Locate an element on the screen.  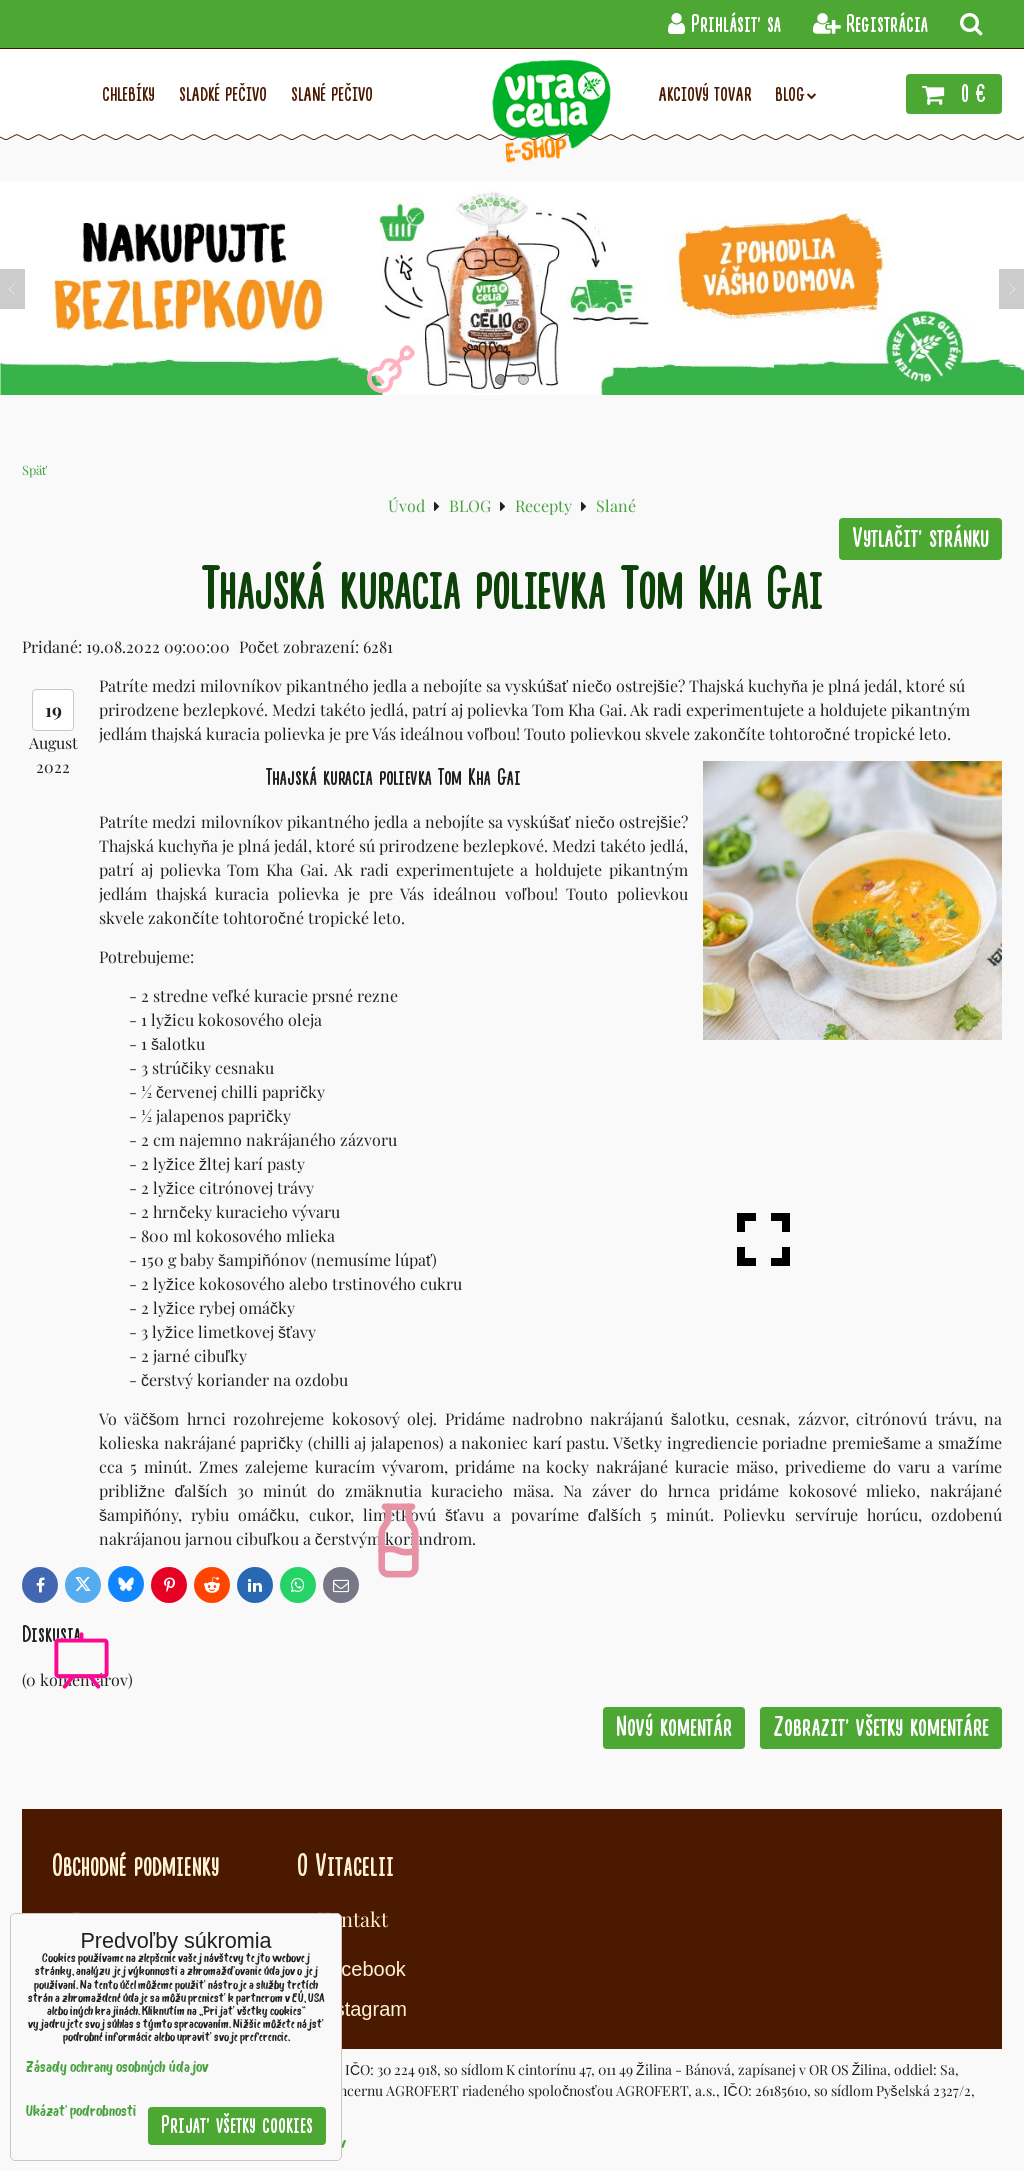
start a presentation or slideshow is located at coordinates (81, 1661).